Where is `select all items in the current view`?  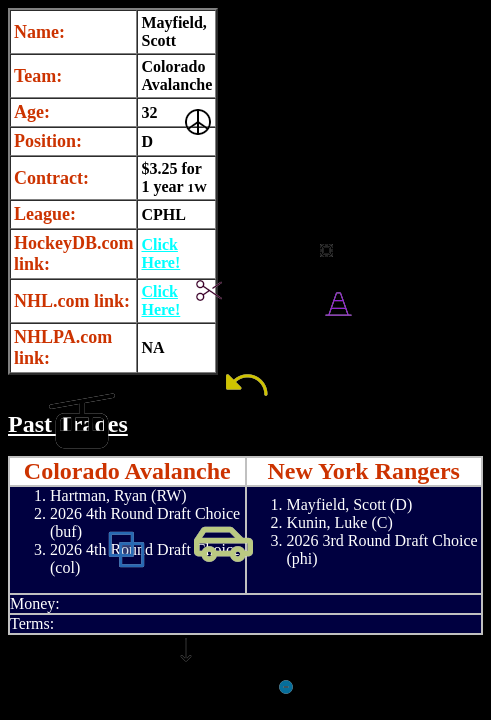
select all items in the current view is located at coordinates (326, 250).